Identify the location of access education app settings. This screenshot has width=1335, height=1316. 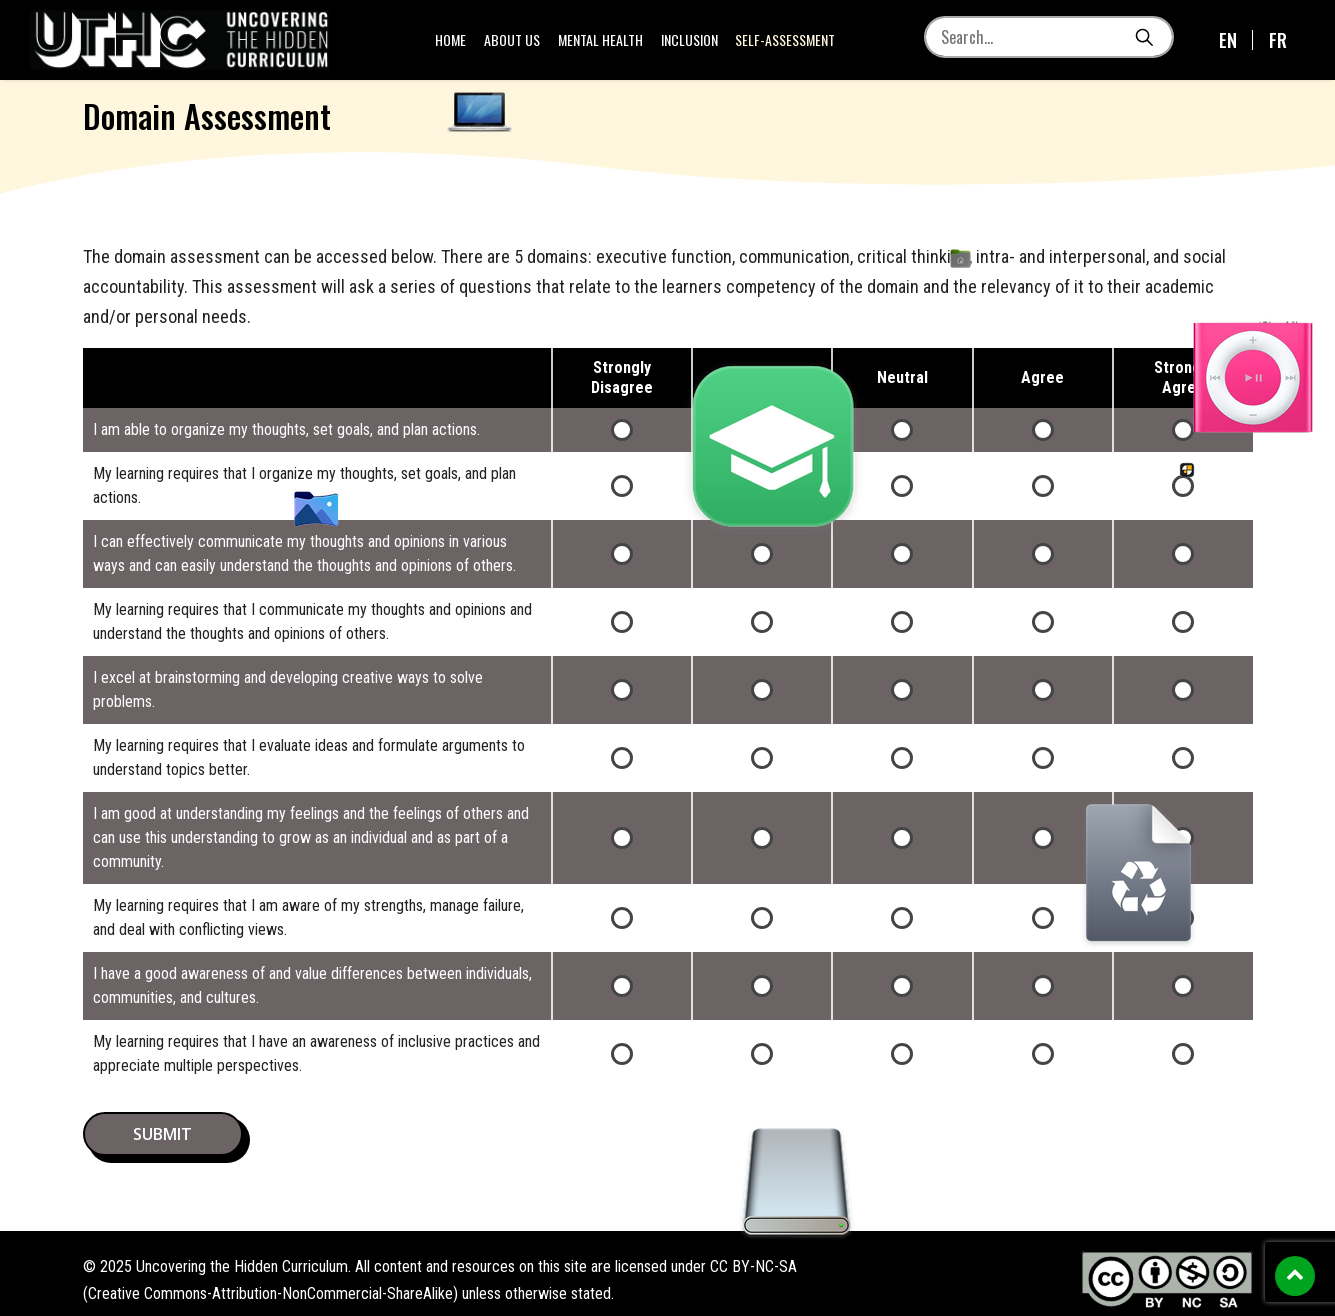
(773, 447).